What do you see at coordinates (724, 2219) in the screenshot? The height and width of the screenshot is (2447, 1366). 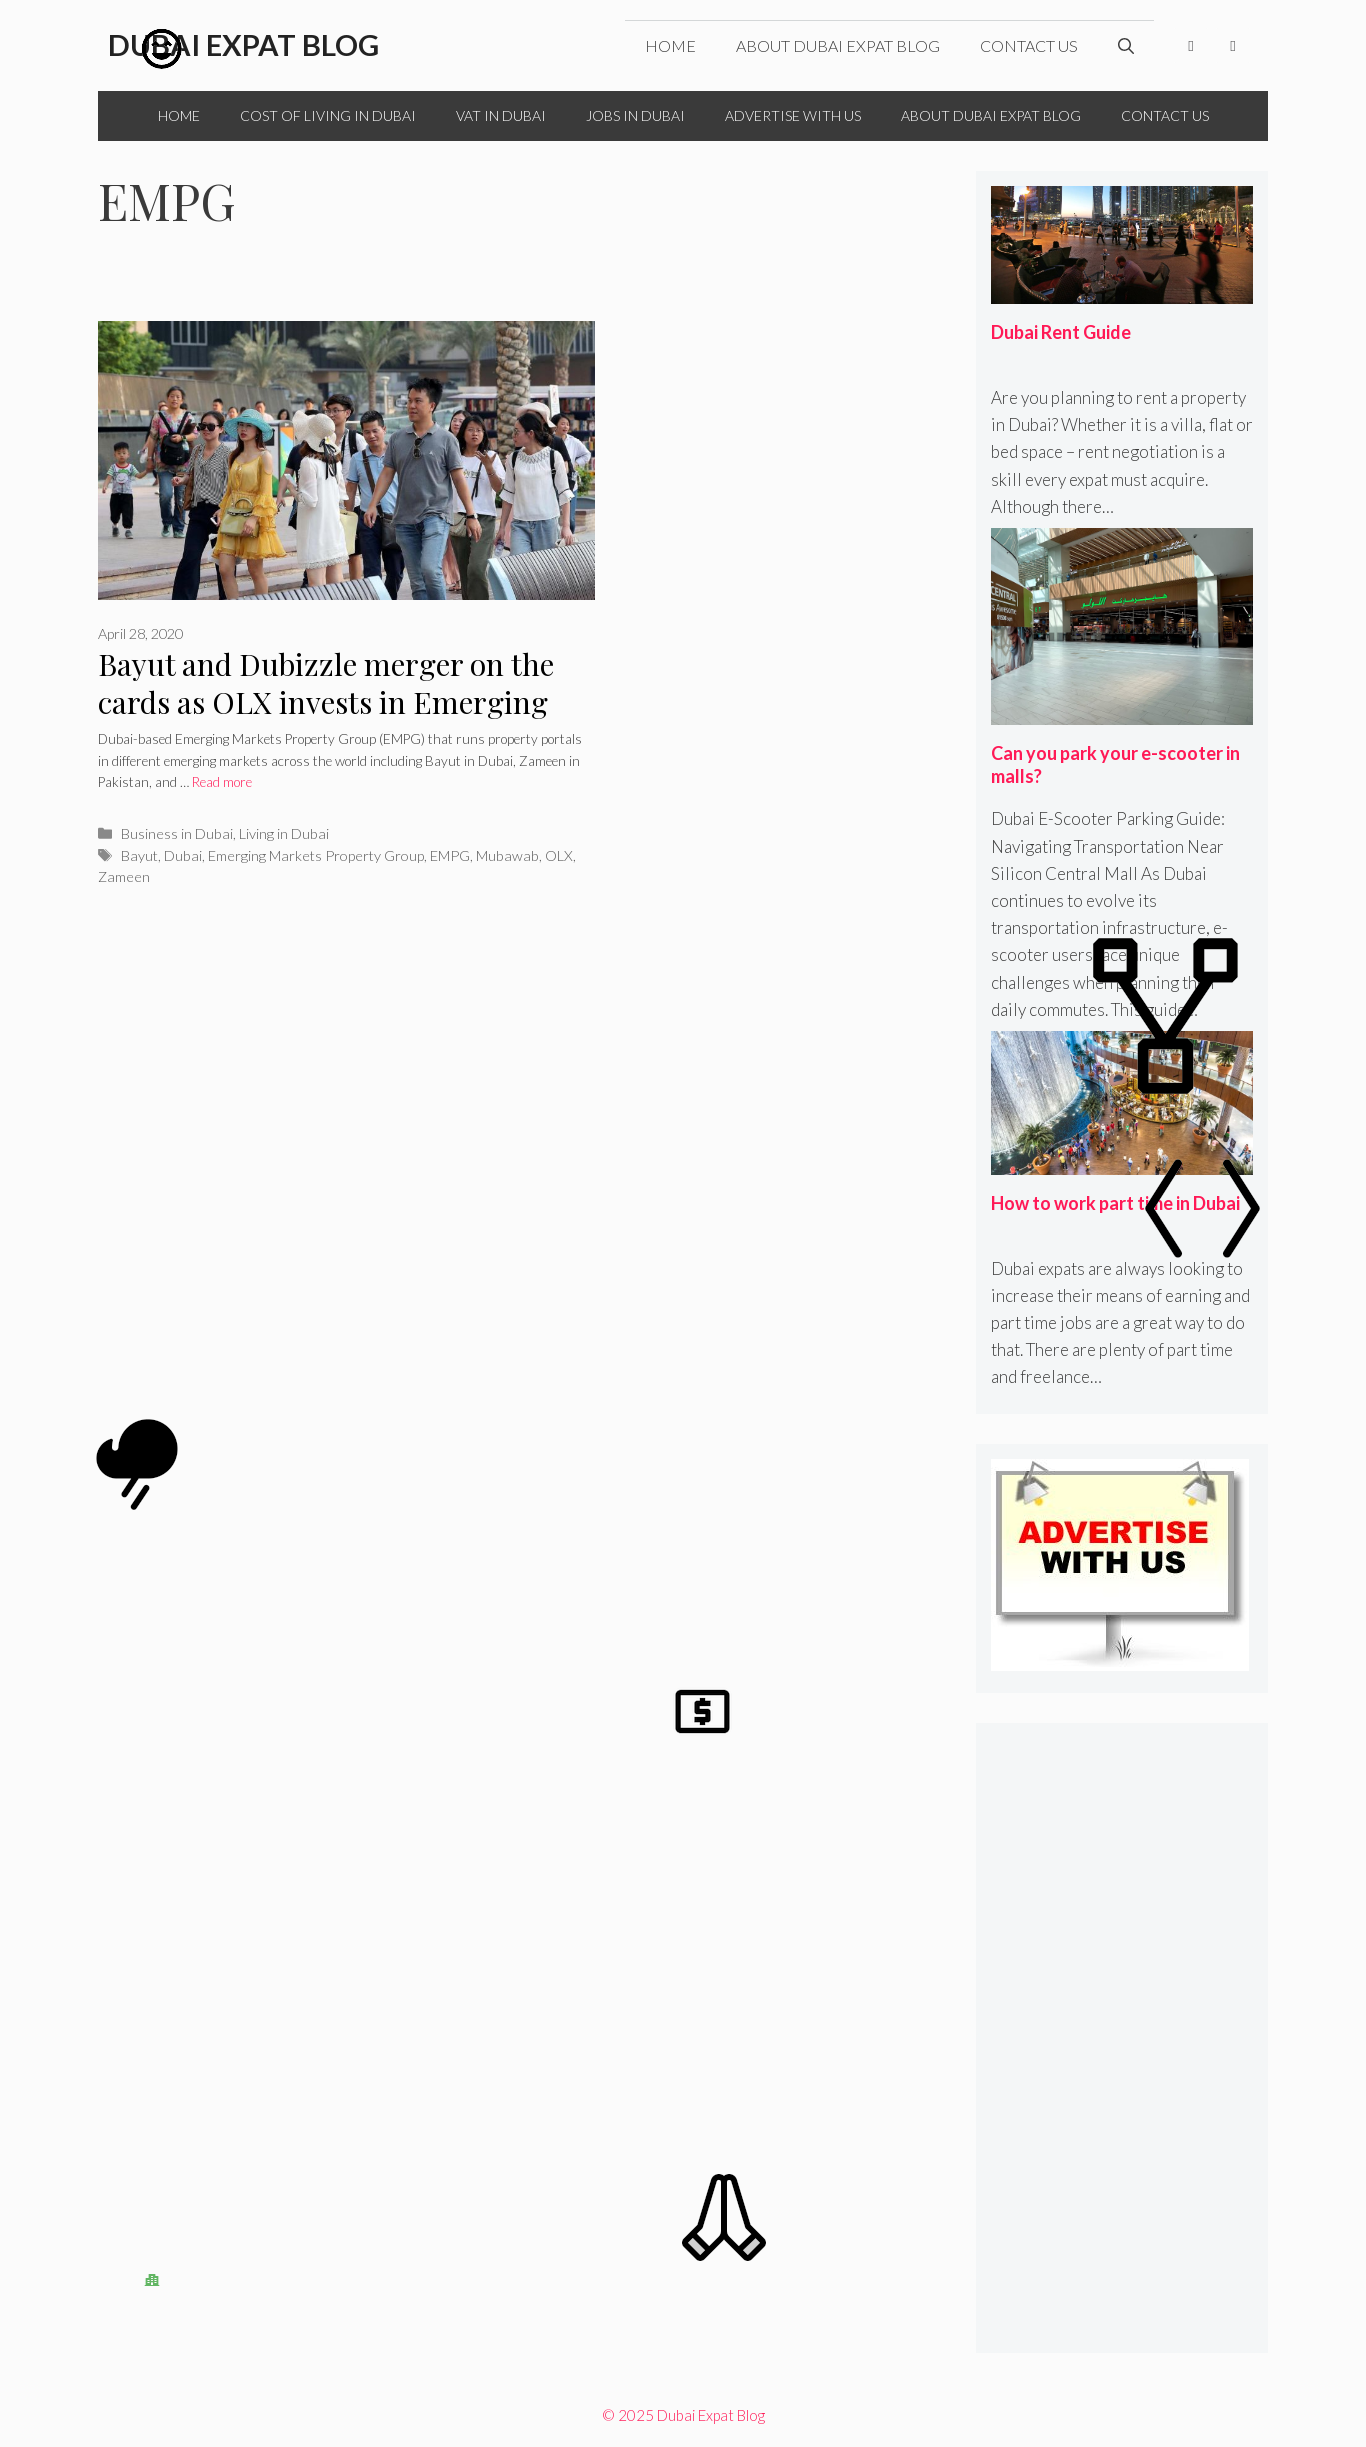 I see `access prayer or meditation features` at bounding box center [724, 2219].